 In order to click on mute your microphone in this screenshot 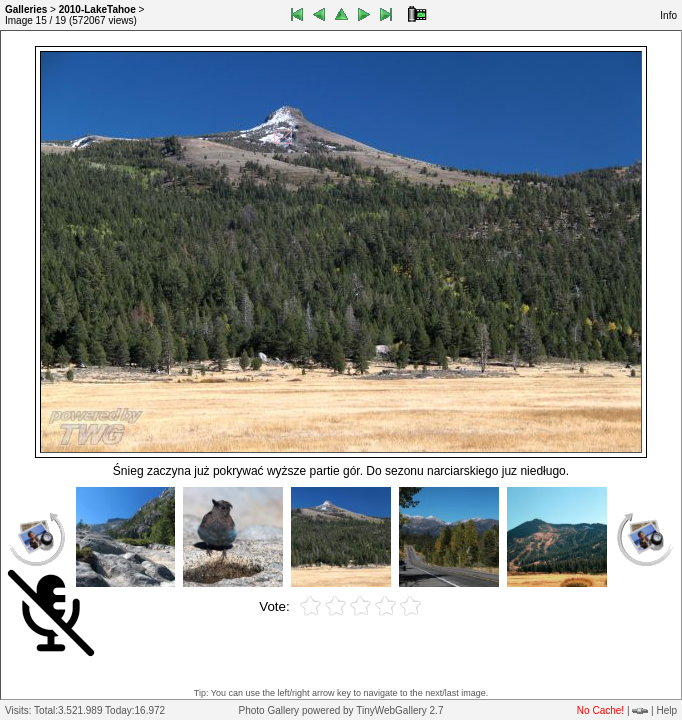, I will do `click(51, 613)`.